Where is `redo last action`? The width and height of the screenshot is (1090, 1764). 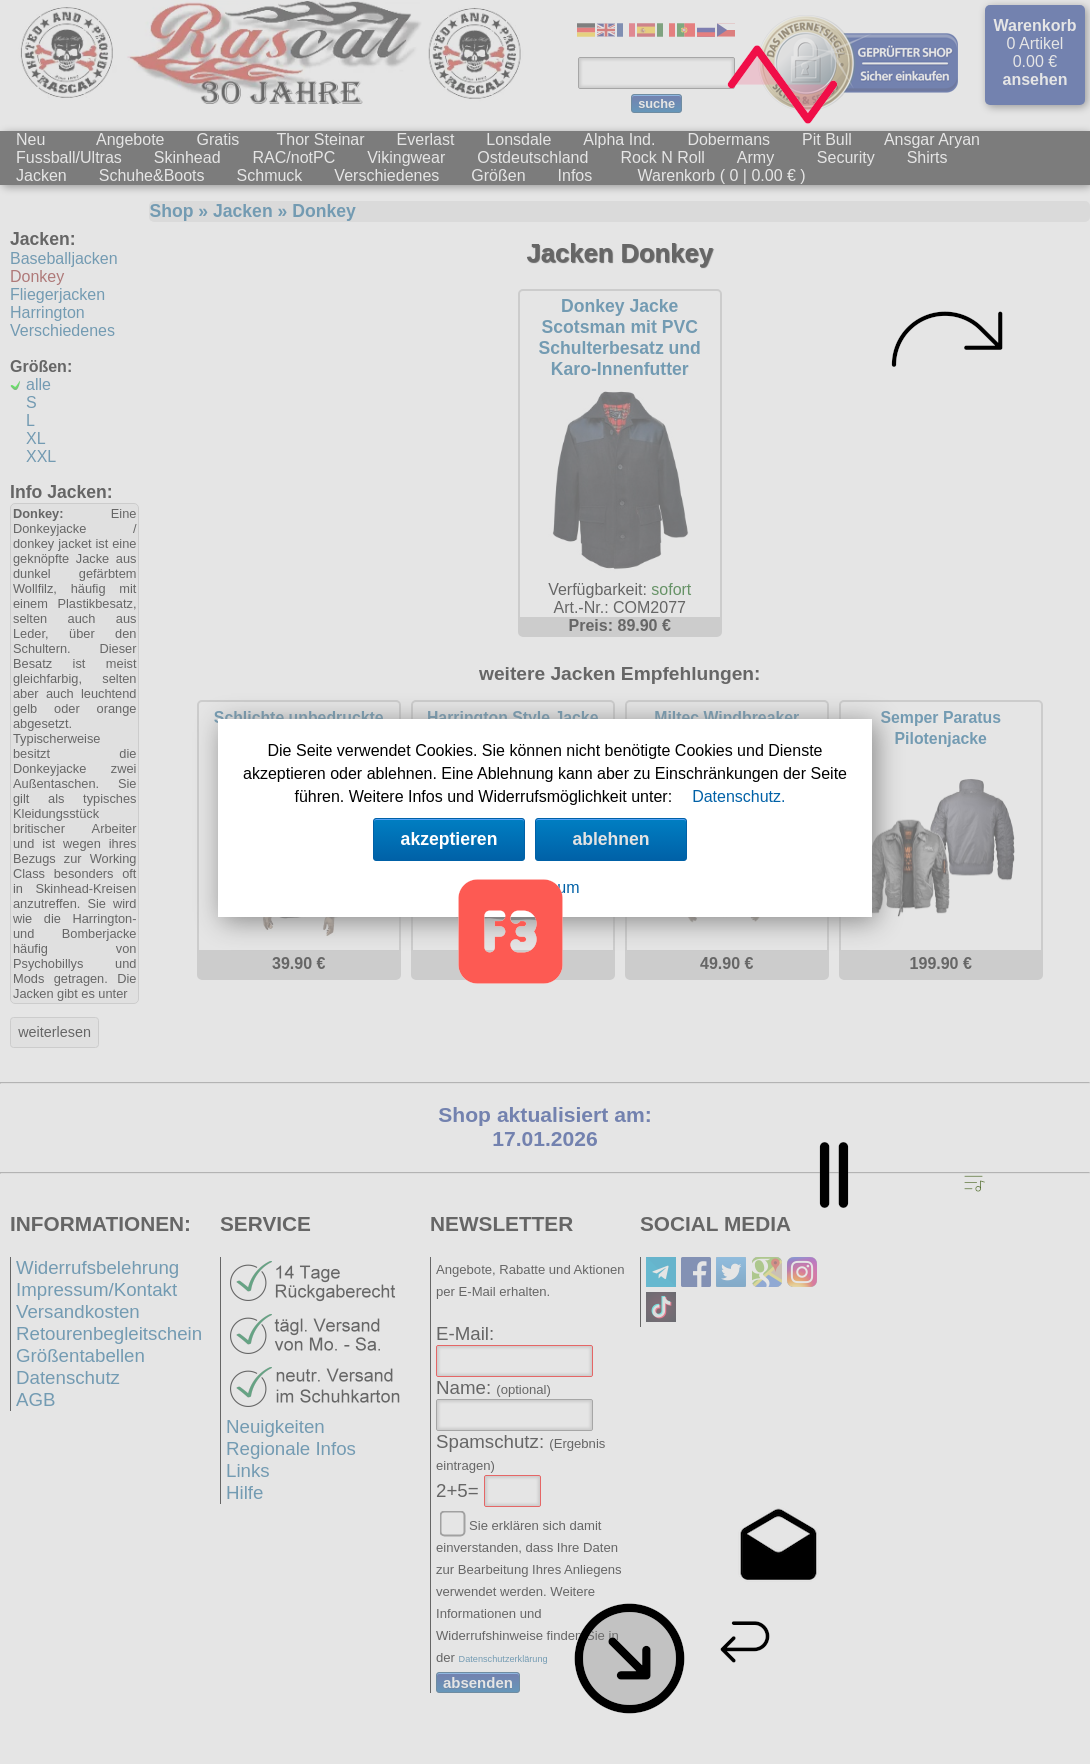 redo last action is located at coordinates (945, 335).